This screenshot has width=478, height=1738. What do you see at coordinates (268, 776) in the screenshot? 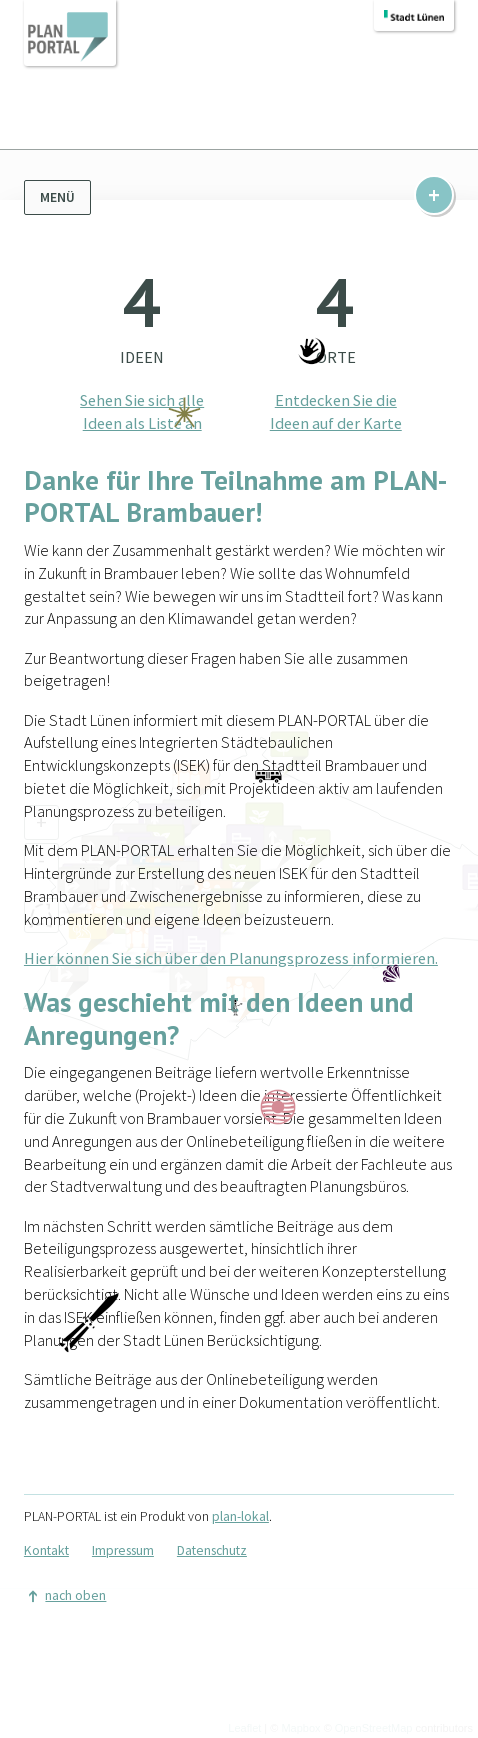
I see `view public transit options` at bounding box center [268, 776].